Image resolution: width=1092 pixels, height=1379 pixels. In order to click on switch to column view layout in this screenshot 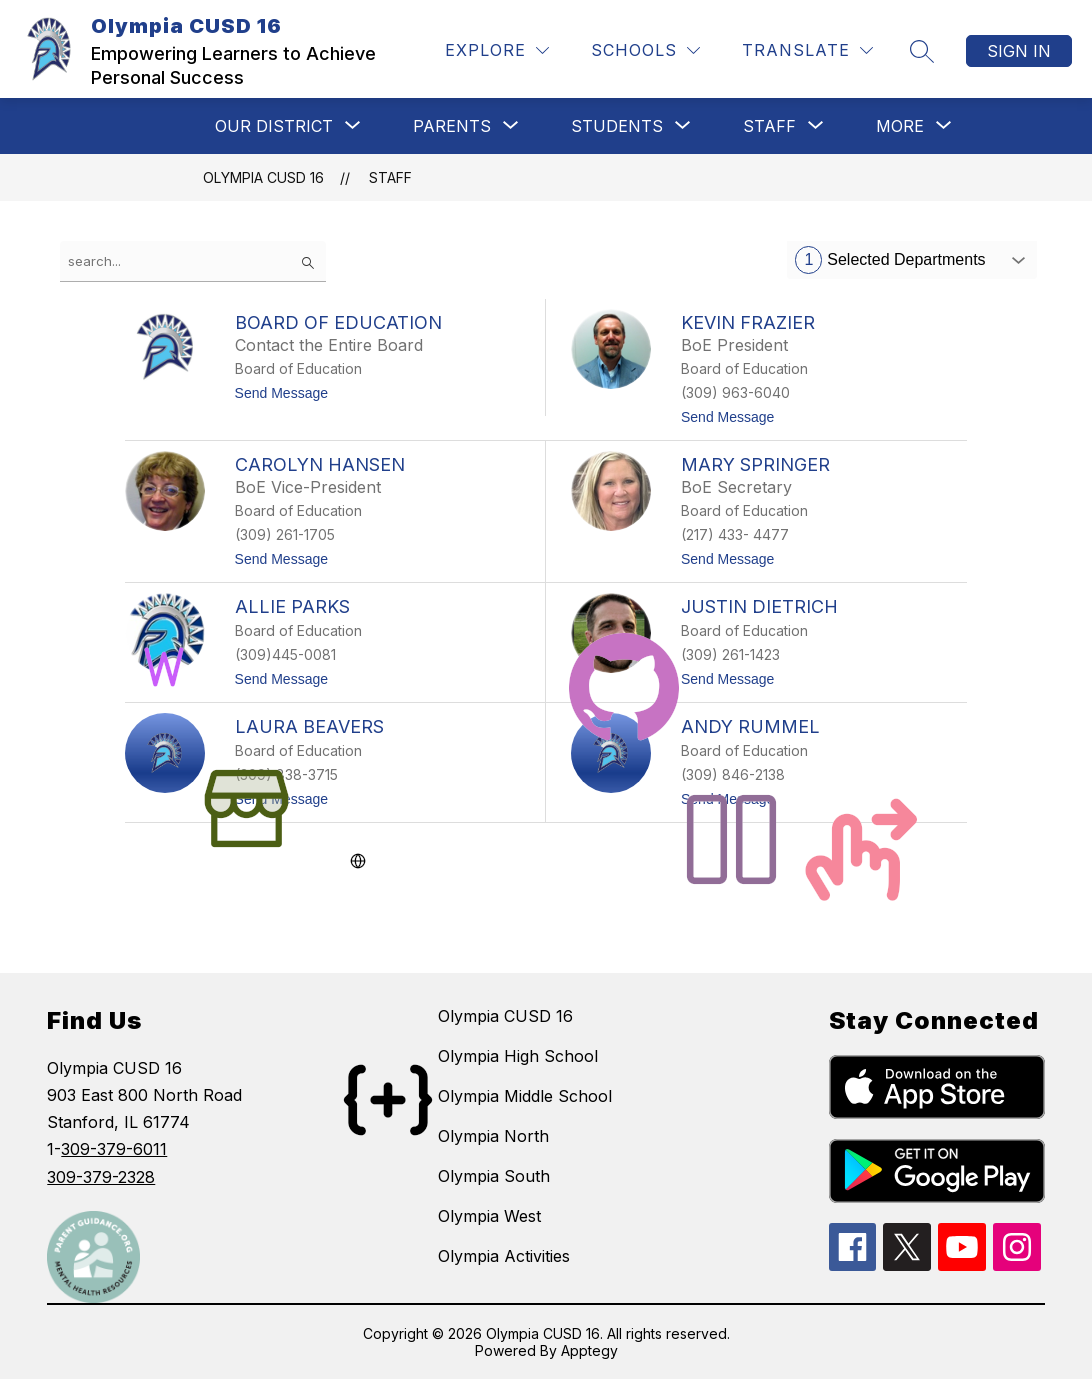, I will do `click(731, 839)`.